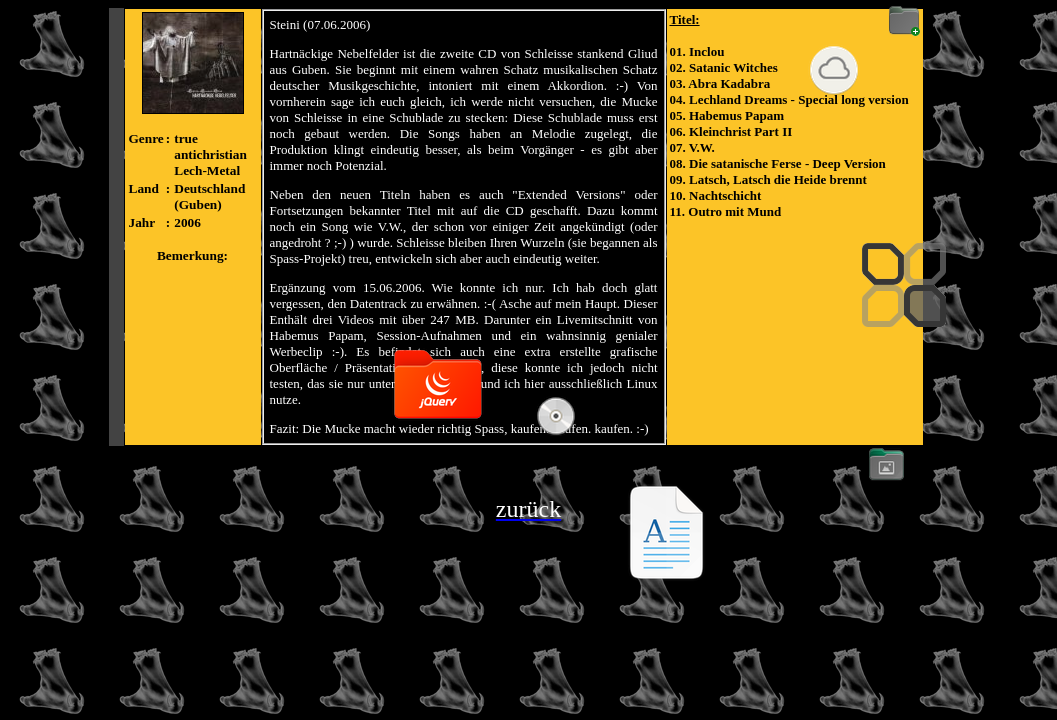  Describe the element at coordinates (556, 416) in the screenshot. I see `access cd/dvd drive` at that location.